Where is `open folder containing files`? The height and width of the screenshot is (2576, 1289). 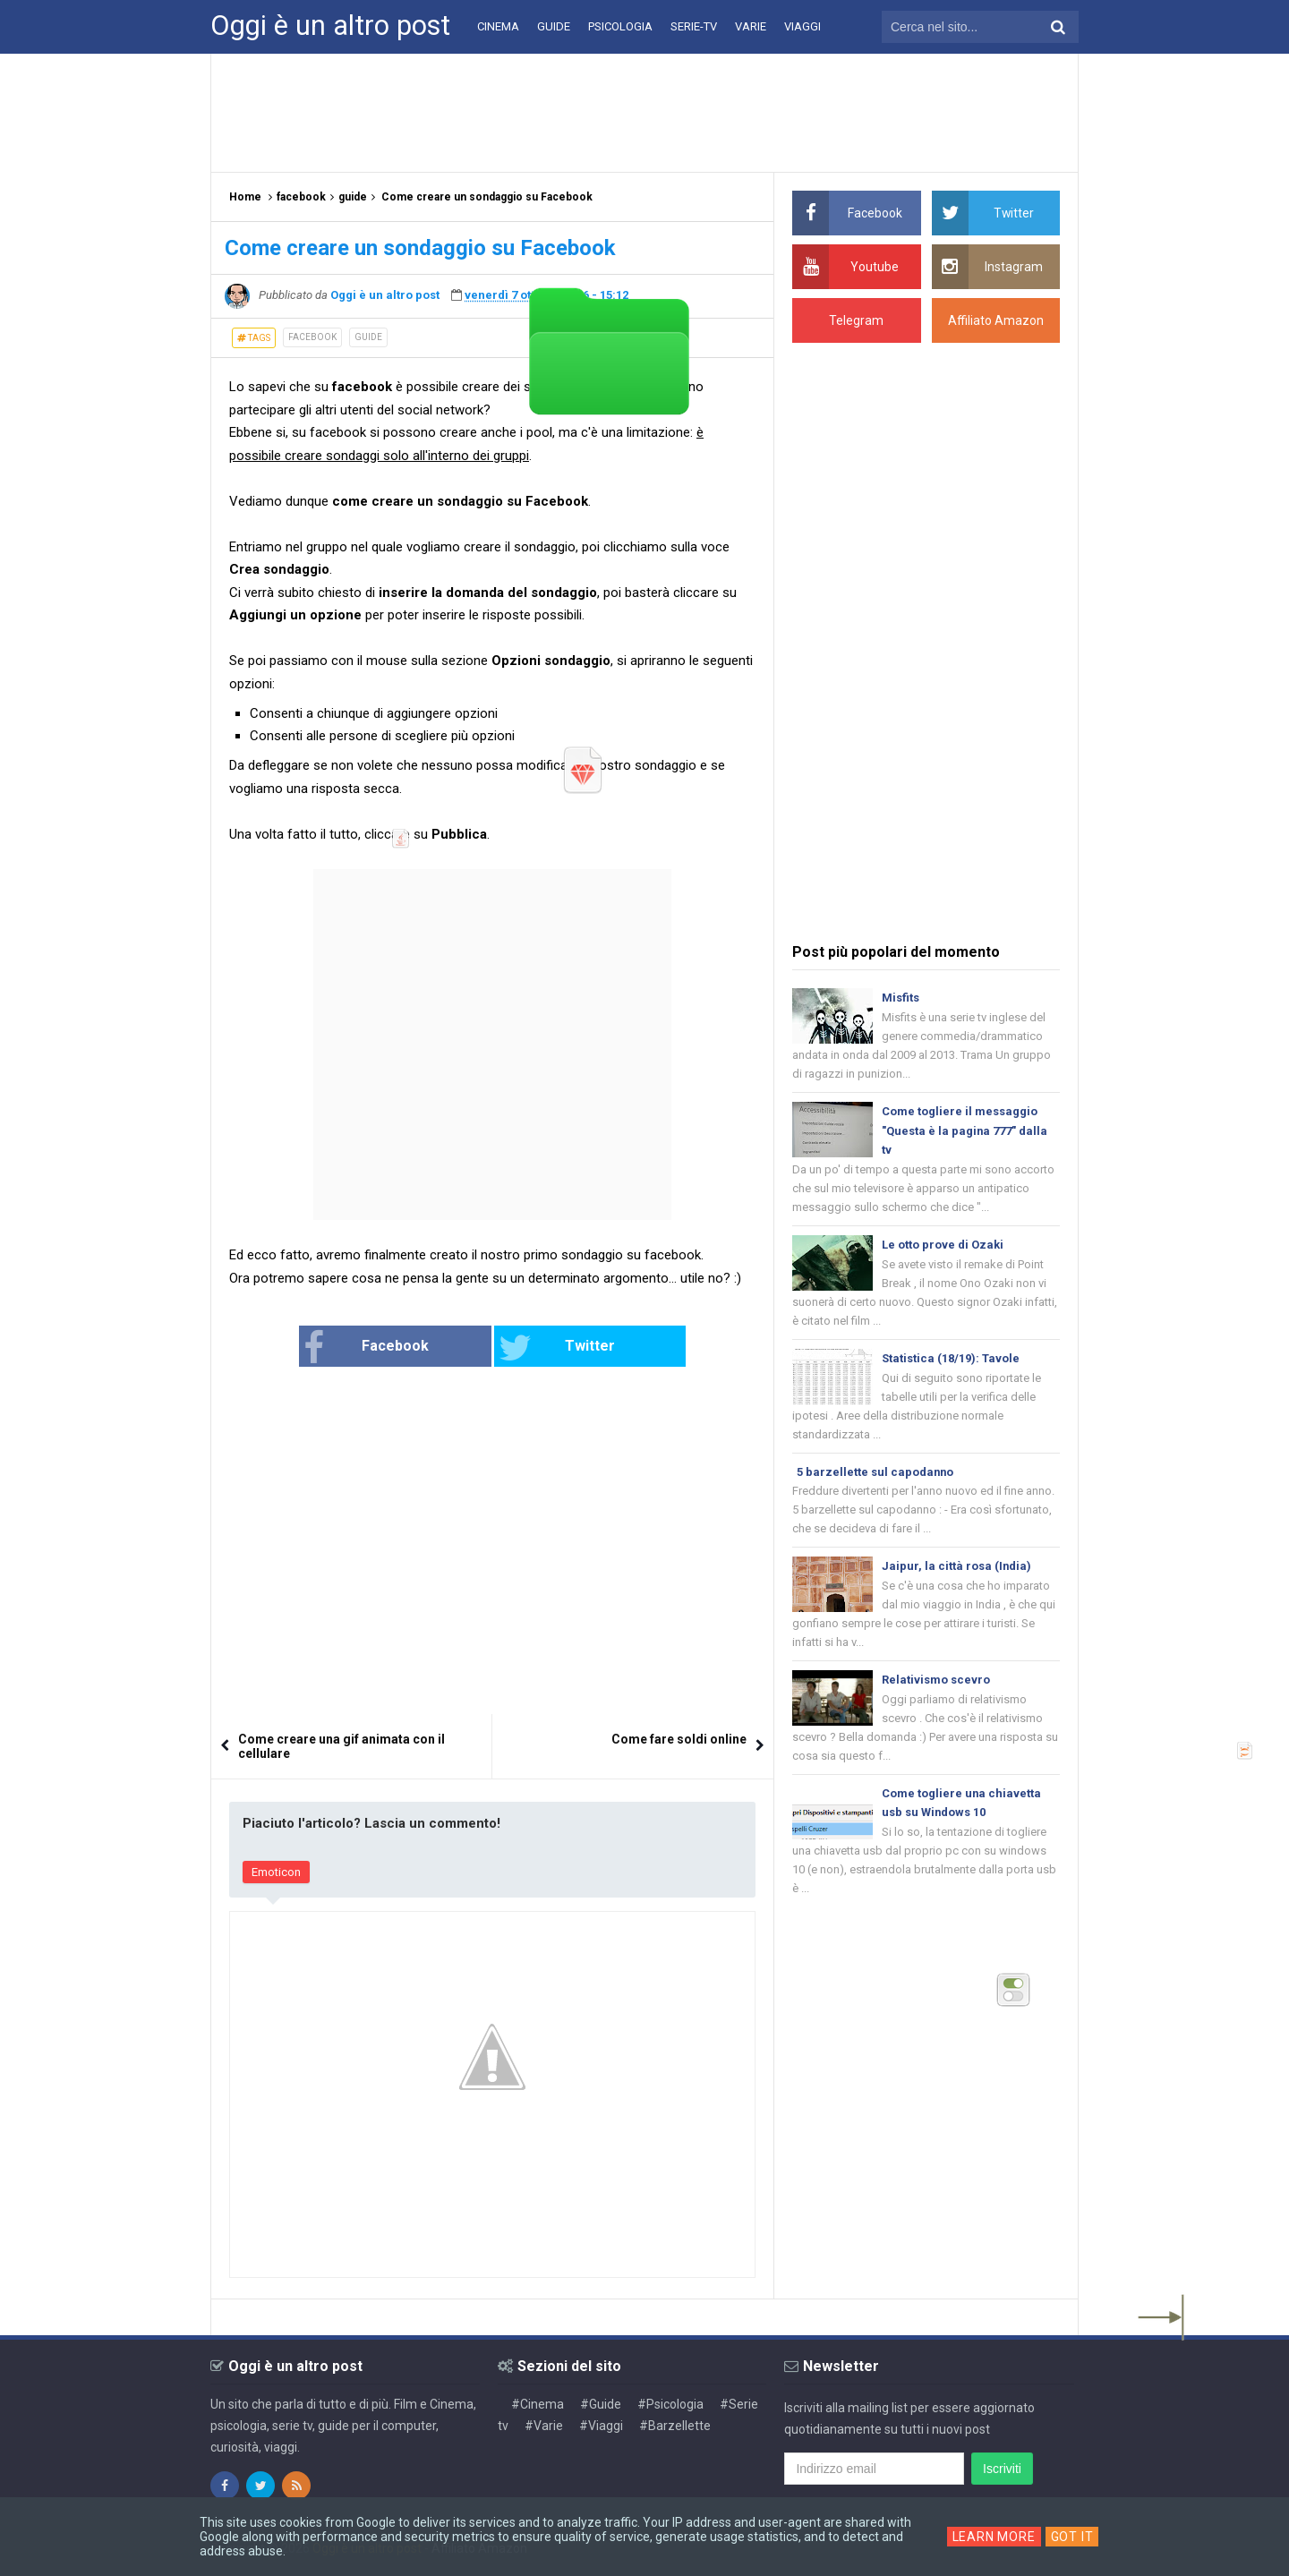
open folder containing files is located at coordinates (609, 351).